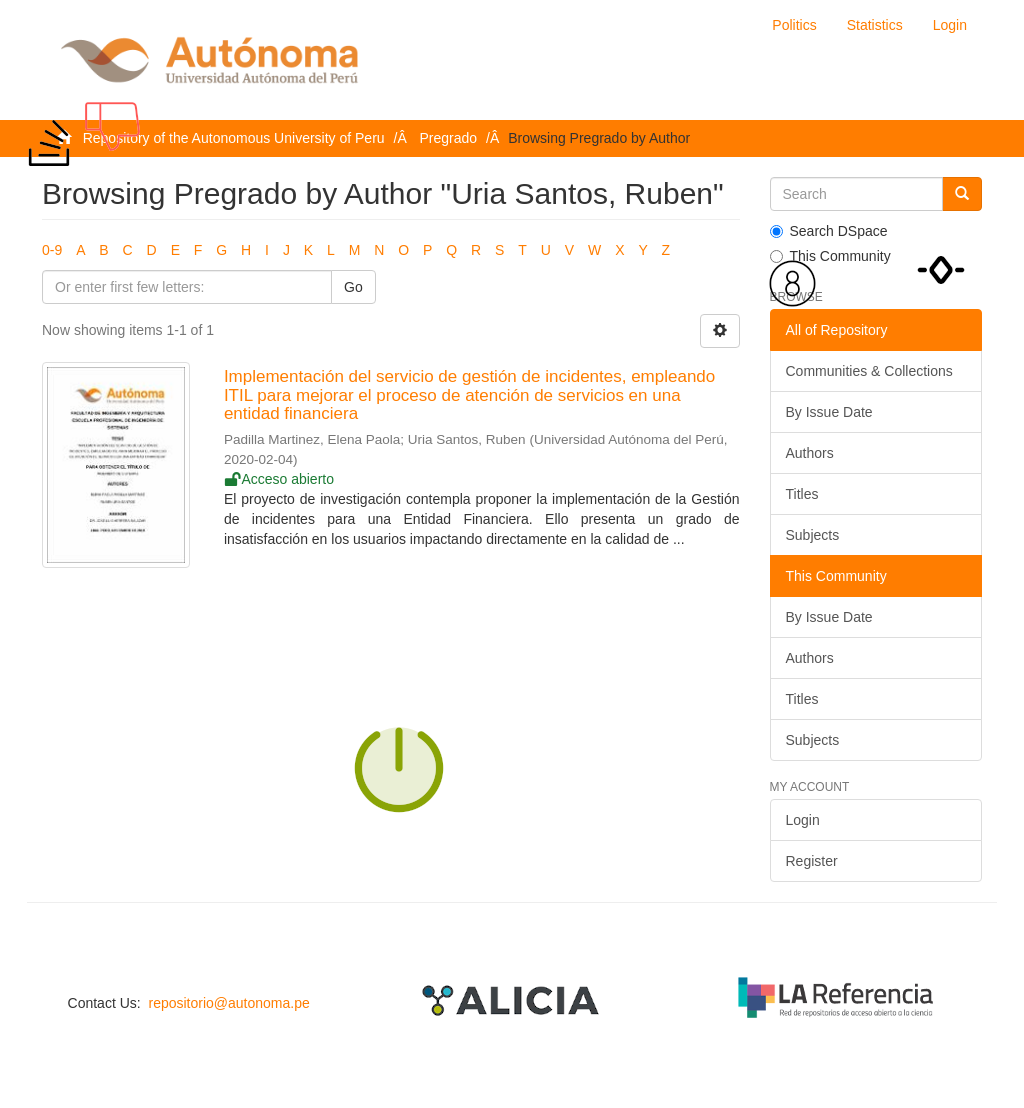  What do you see at coordinates (792, 283) in the screenshot?
I see `indicates step 8 in a multi-step process` at bounding box center [792, 283].